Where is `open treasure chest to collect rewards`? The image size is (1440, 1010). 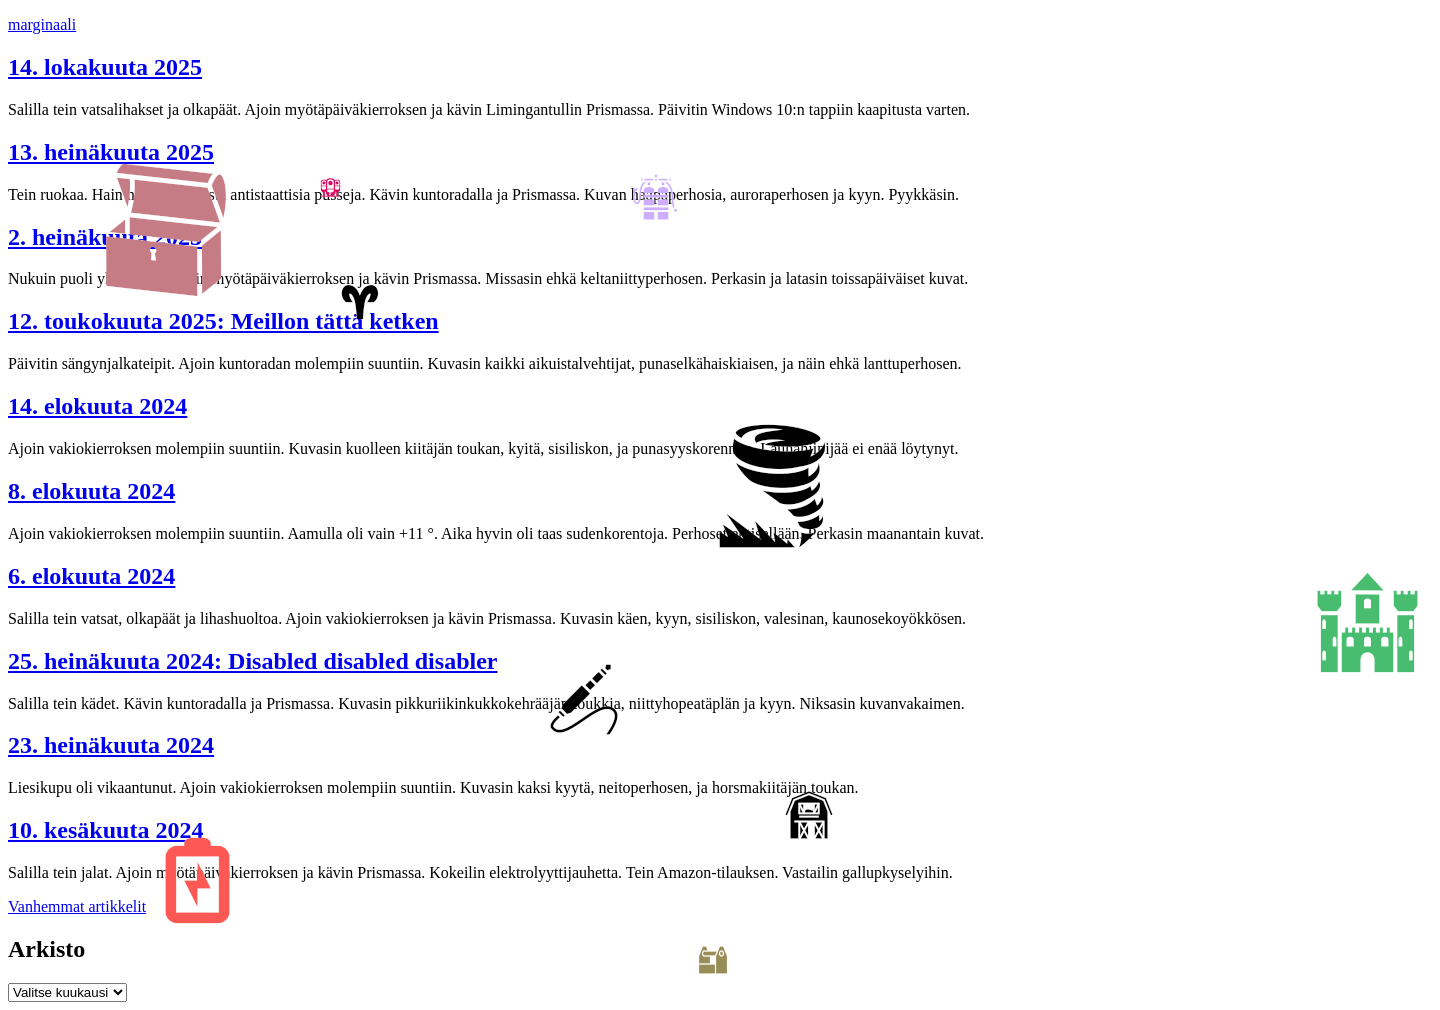 open treasure chest to collect rewards is located at coordinates (166, 230).